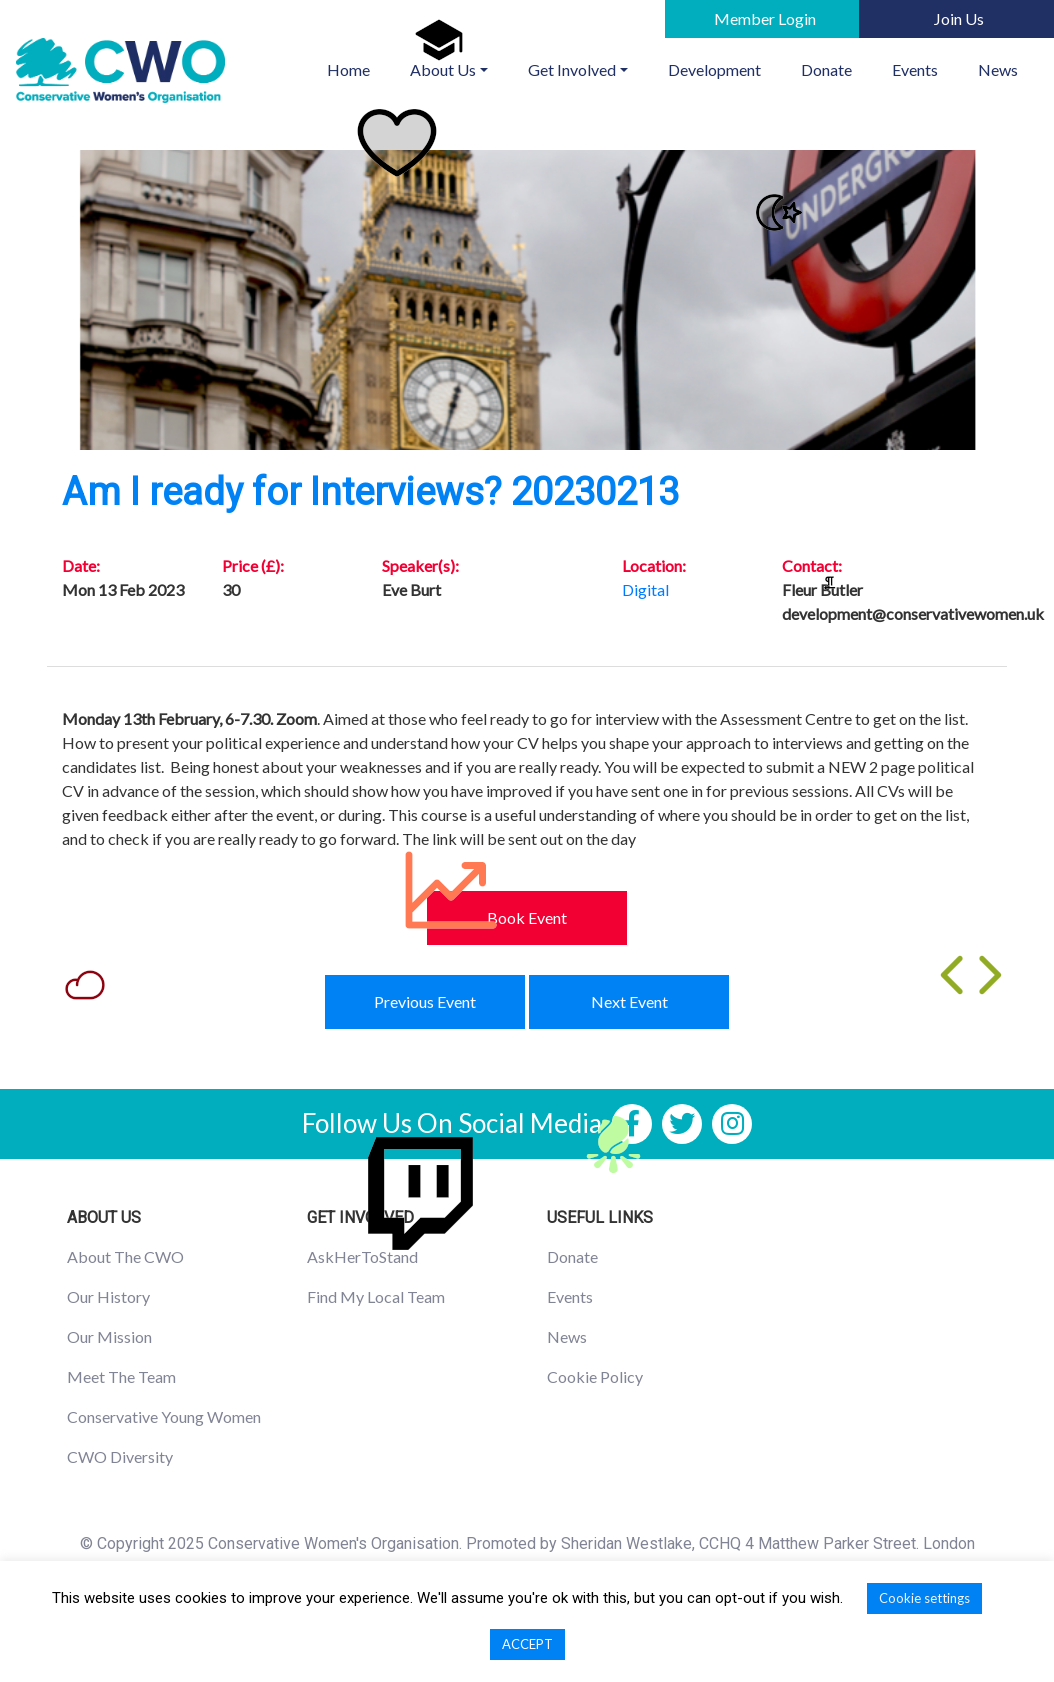 This screenshot has height=1682, width=1054. I want to click on access campfire or outdoor activity features, so click(613, 1144).